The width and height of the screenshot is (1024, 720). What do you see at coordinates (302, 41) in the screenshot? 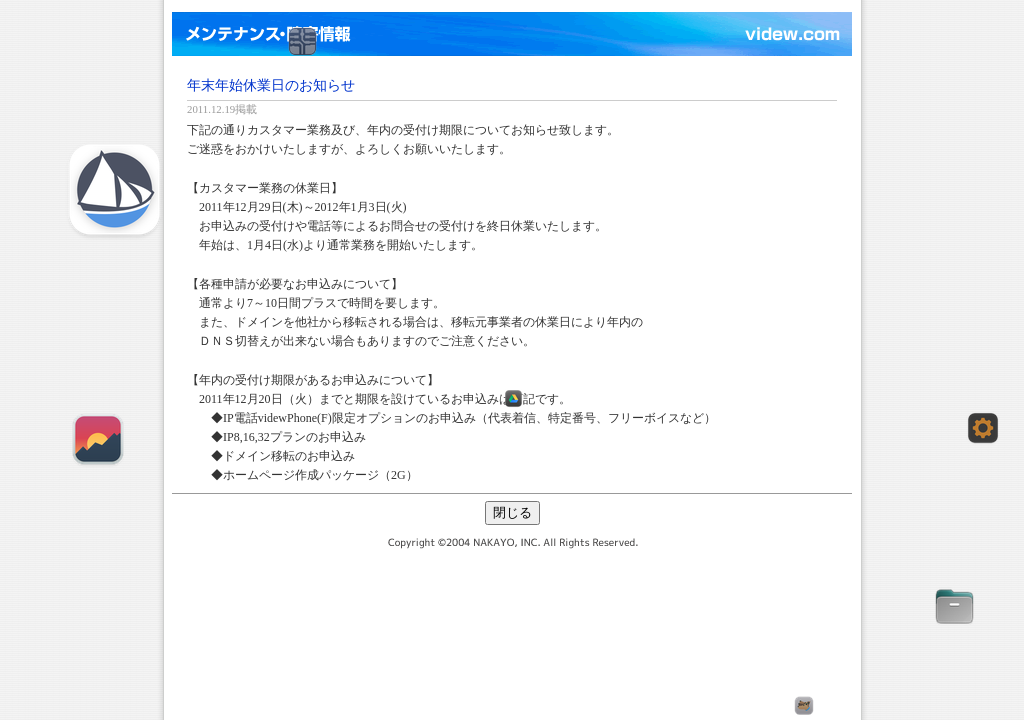
I see `open gerbview nightly app for viewing gerber PCB files` at bounding box center [302, 41].